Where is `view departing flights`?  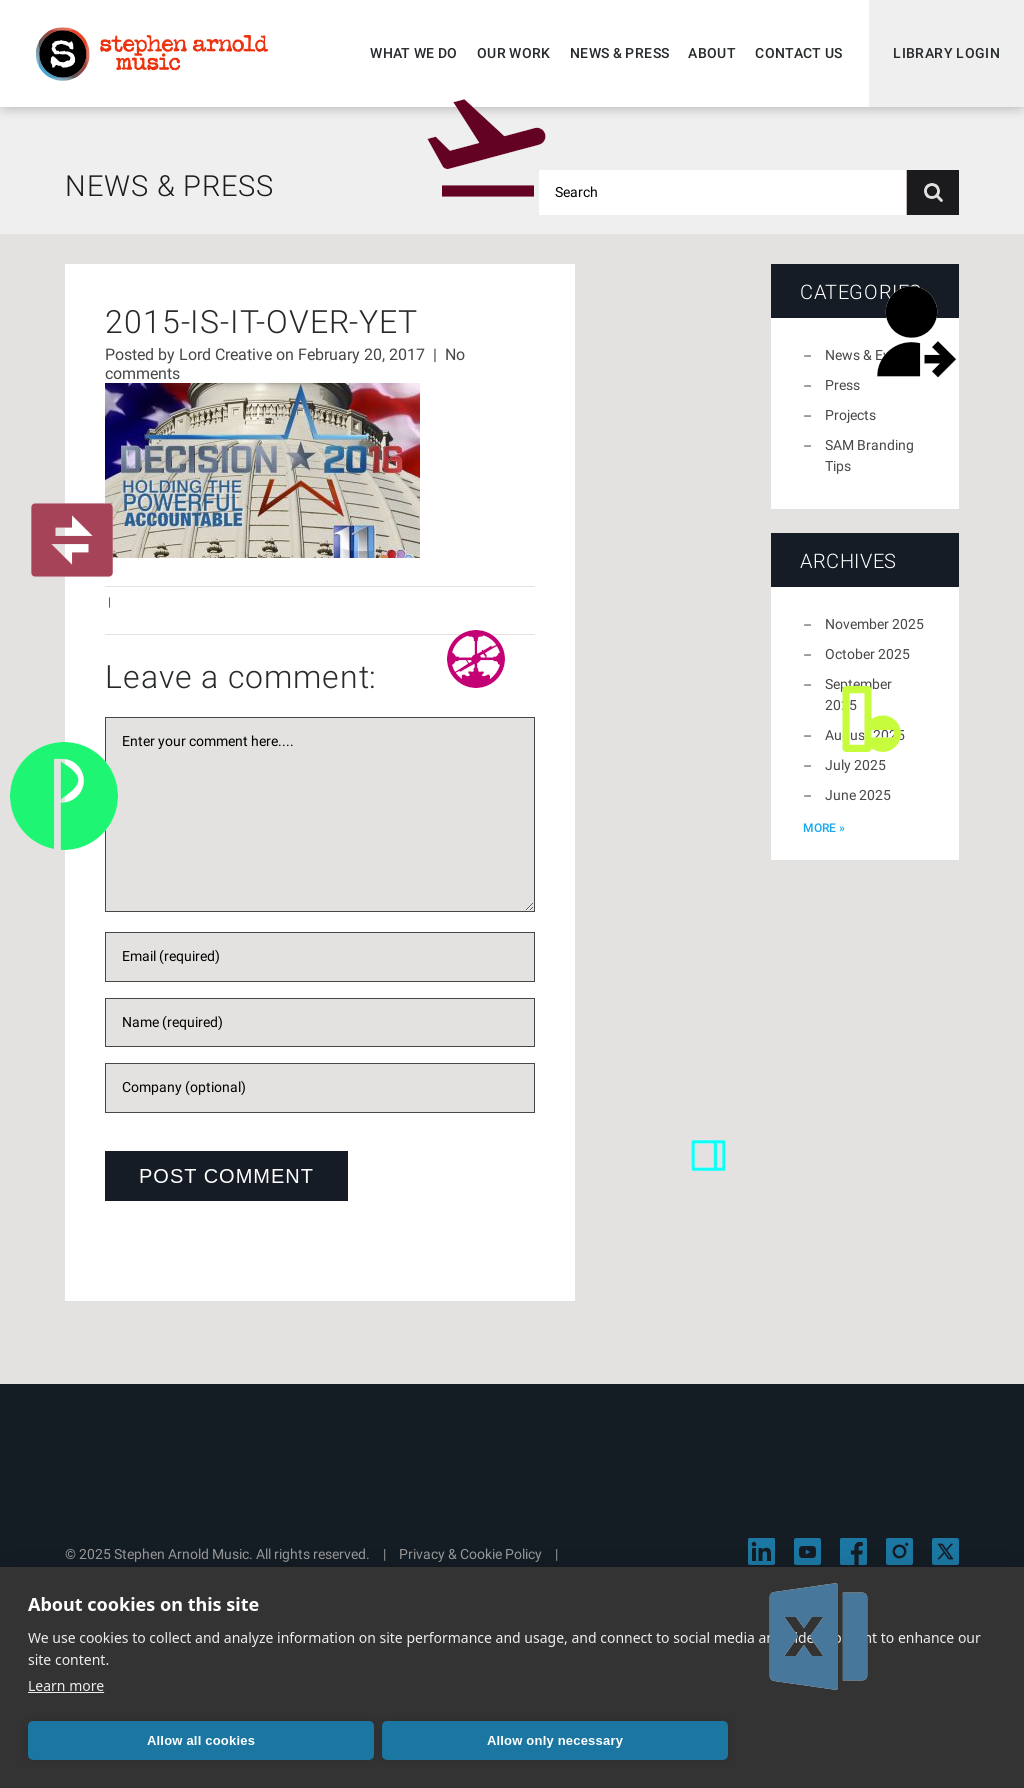 view departing flights is located at coordinates (488, 145).